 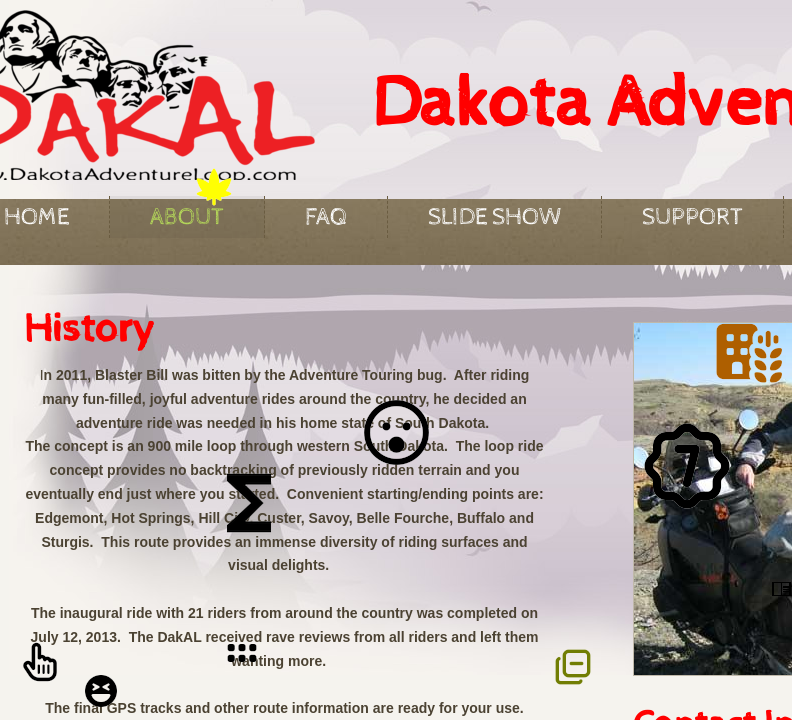 I want to click on switch to reader mode for distraction-free reading, so click(x=781, y=588).